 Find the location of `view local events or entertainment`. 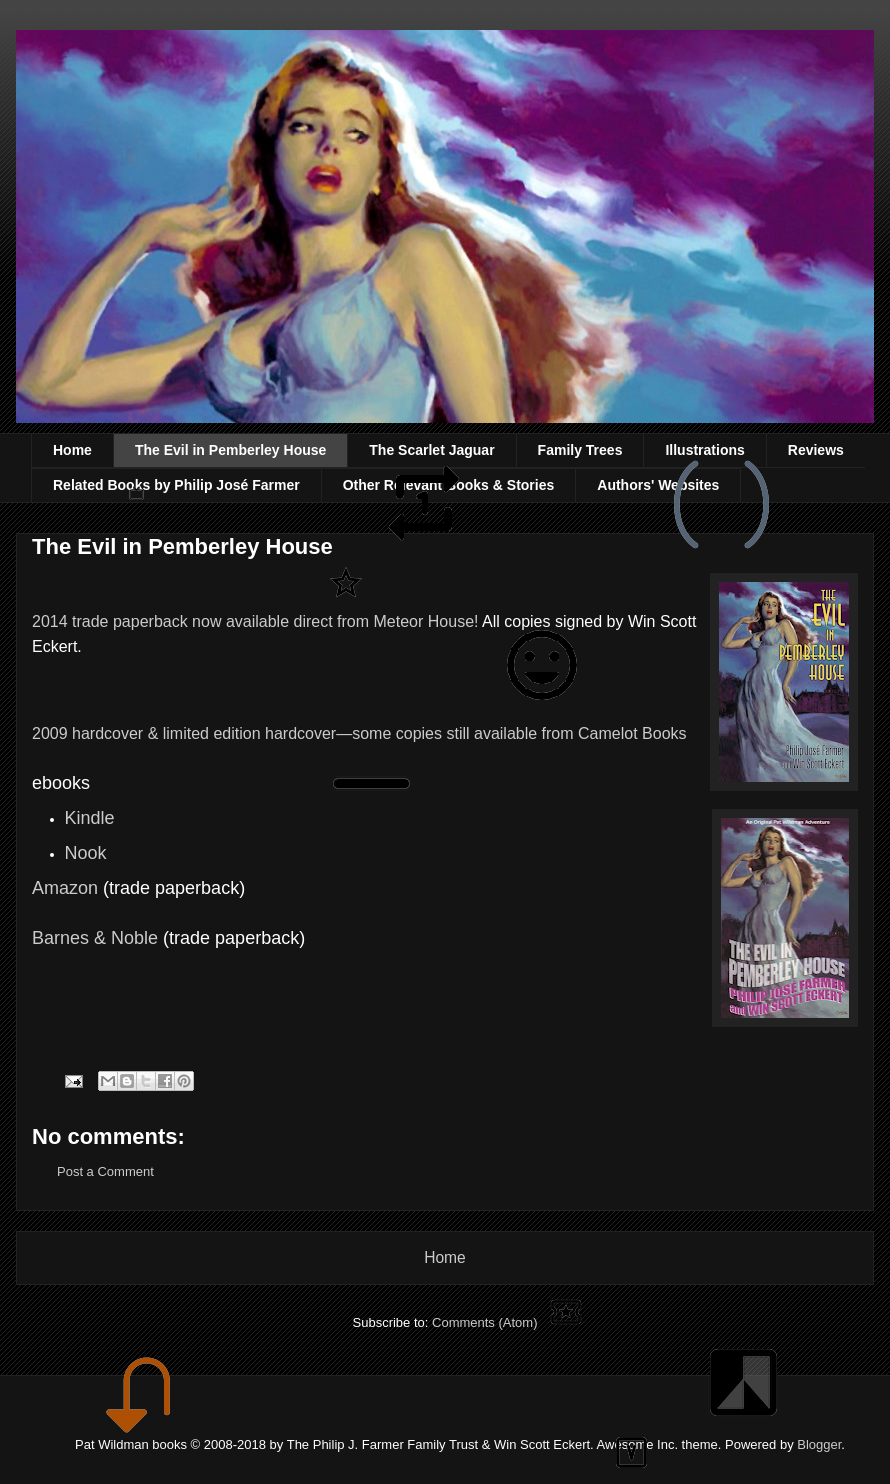

view local events or entertainment is located at coordinates (566, 1312).